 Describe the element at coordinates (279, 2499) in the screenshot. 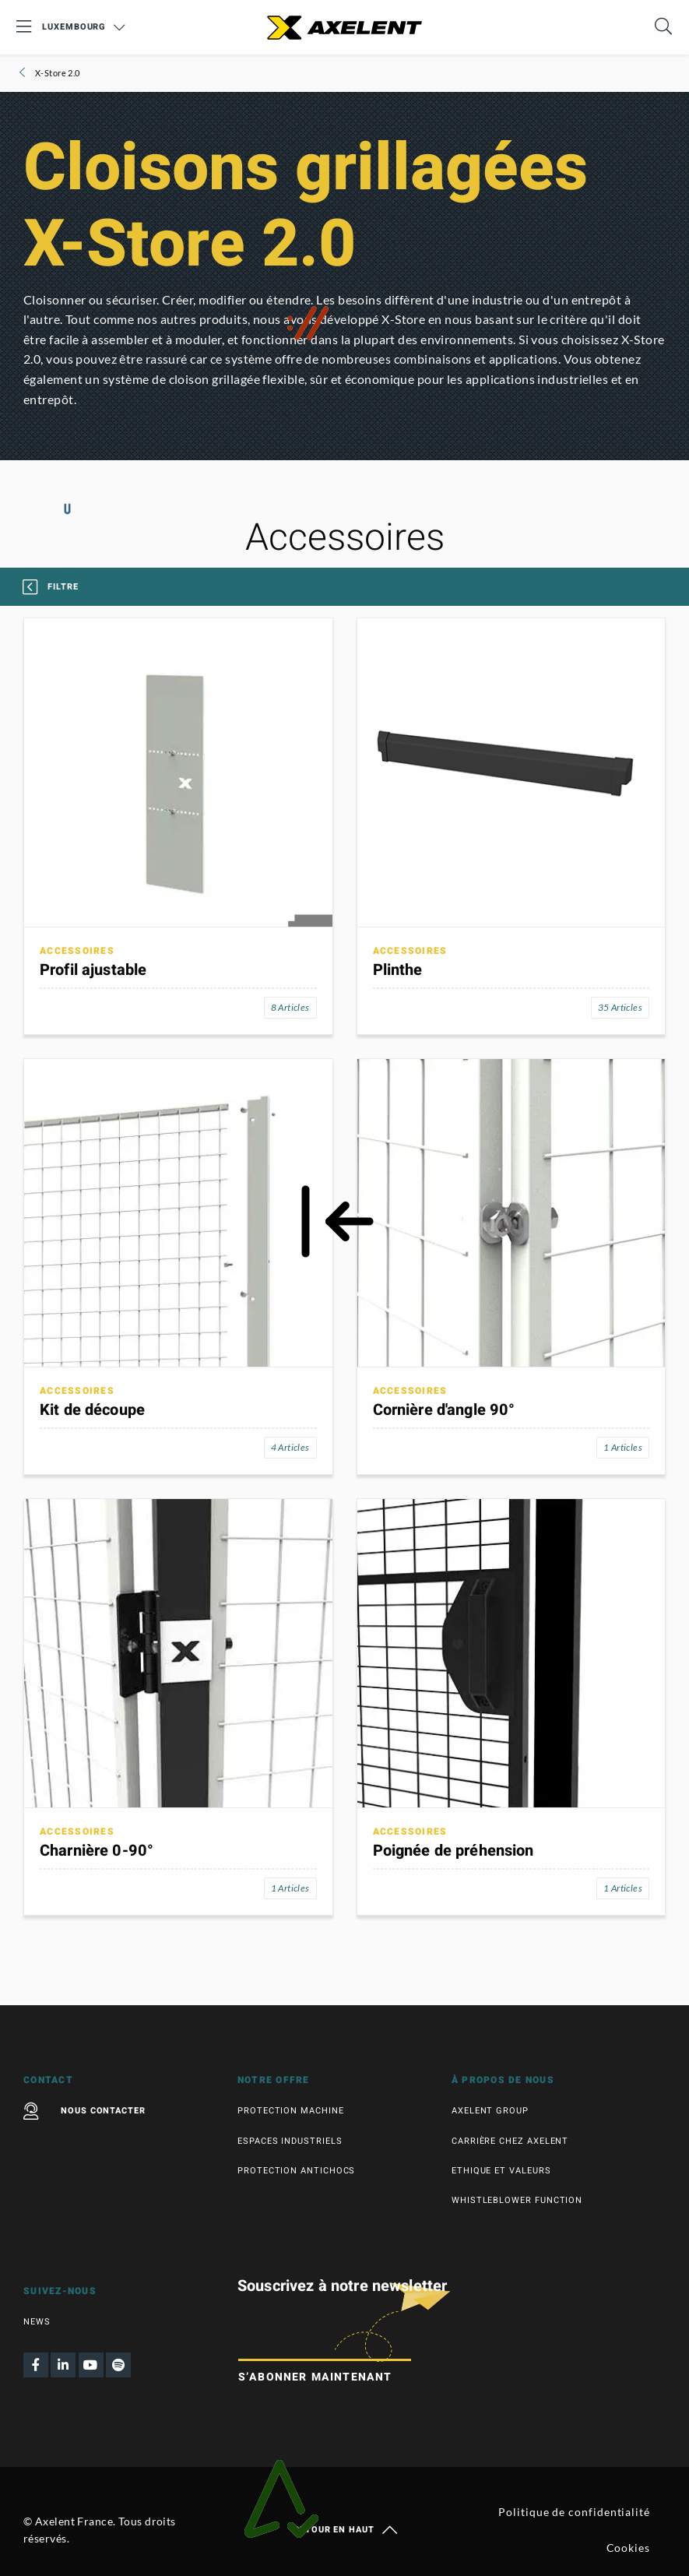

I see `location or destination confirmed` at that location.